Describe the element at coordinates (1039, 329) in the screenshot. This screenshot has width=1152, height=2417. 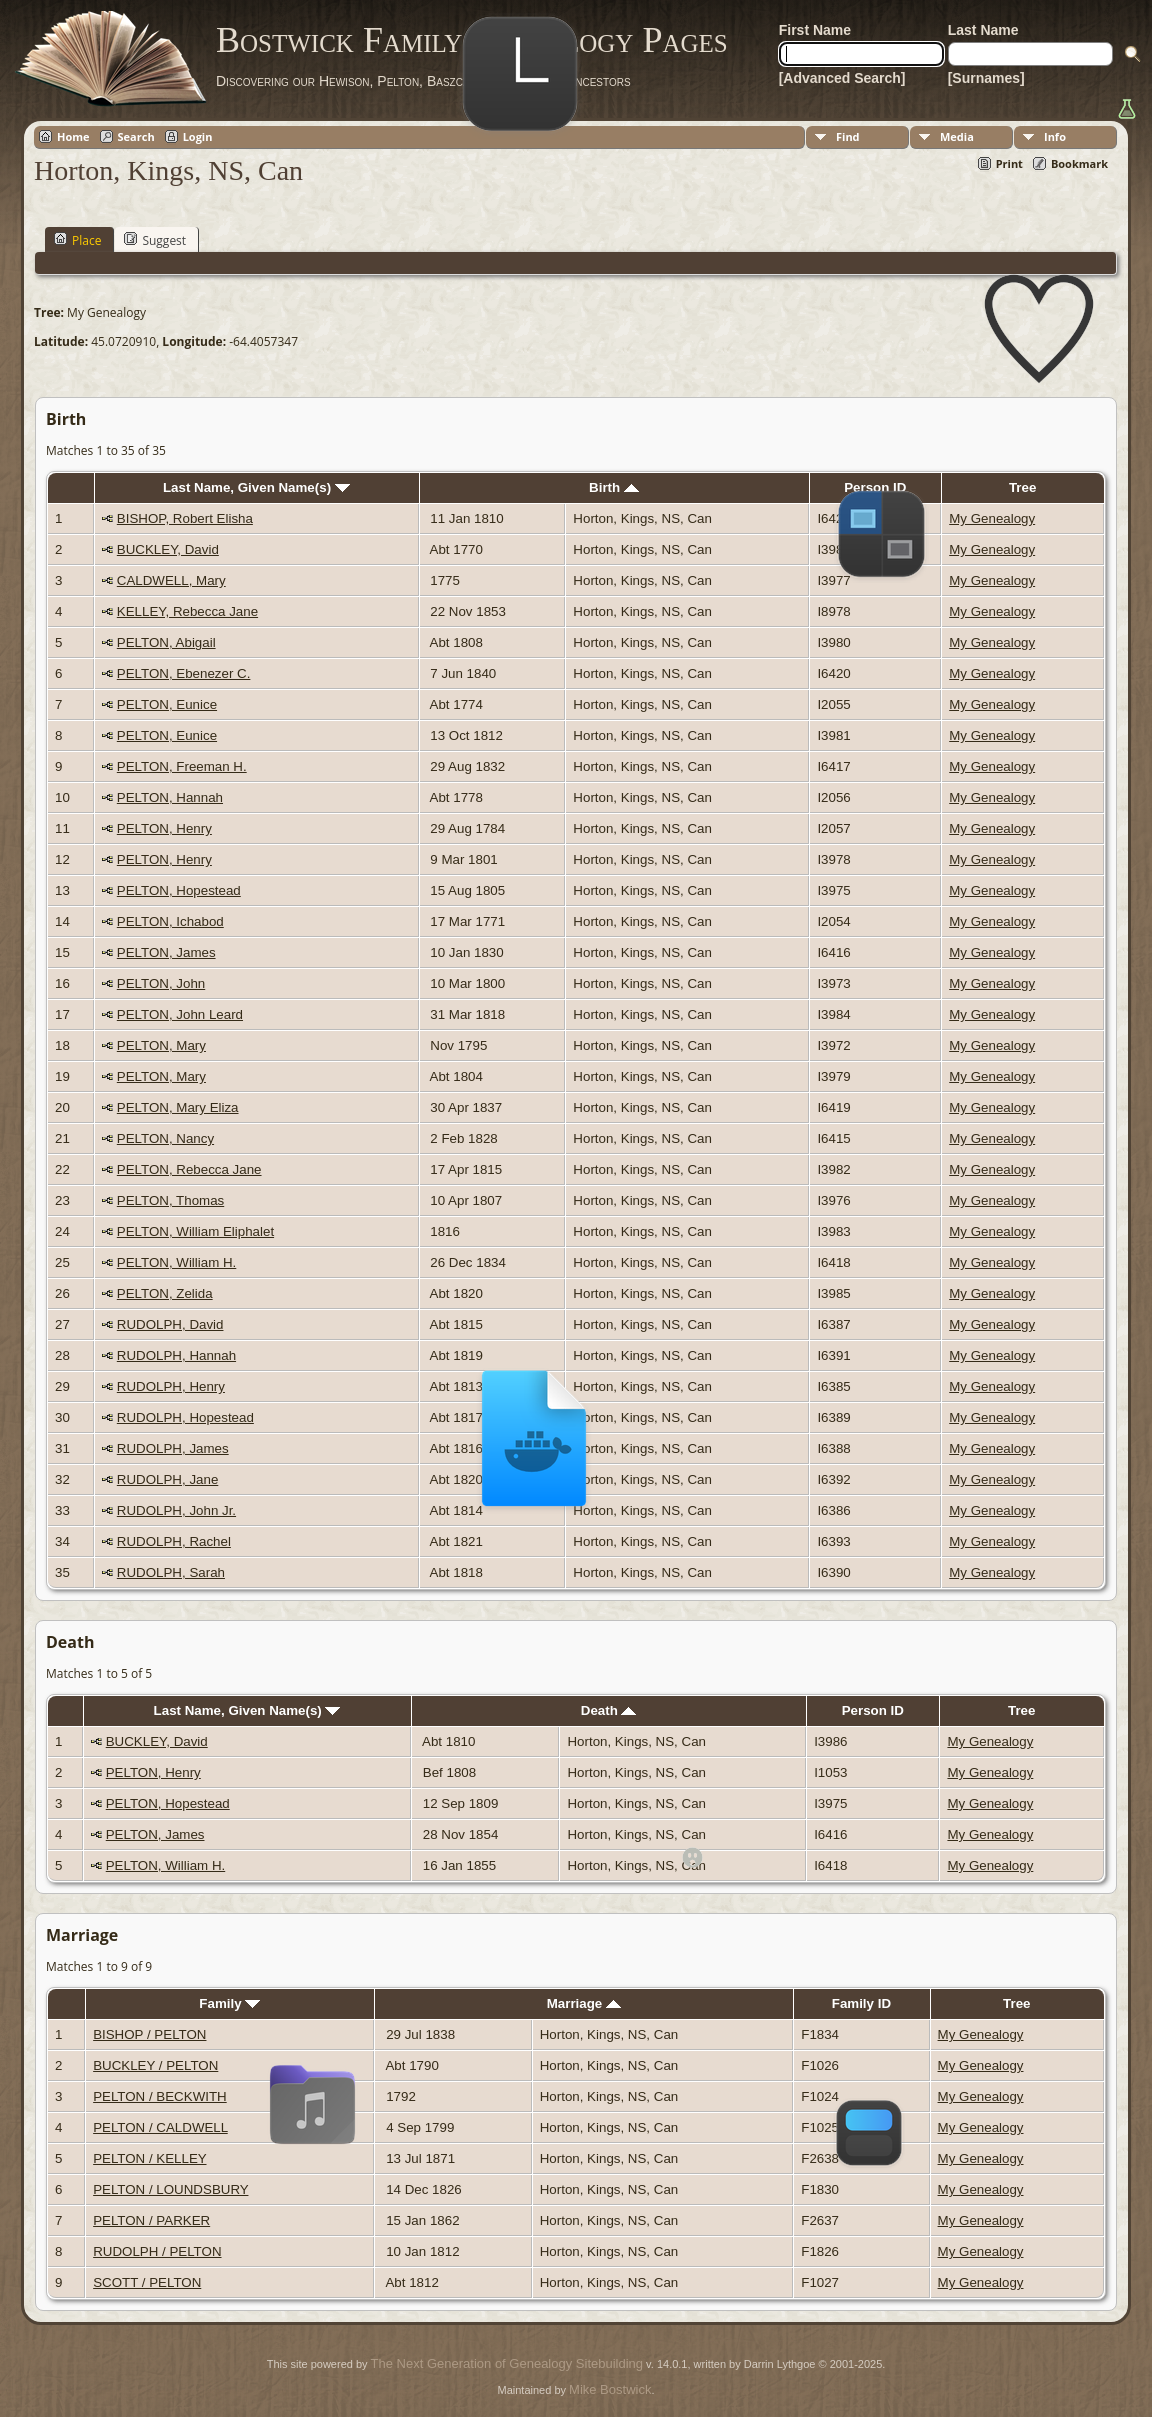
I see `add to favorites` at that location.